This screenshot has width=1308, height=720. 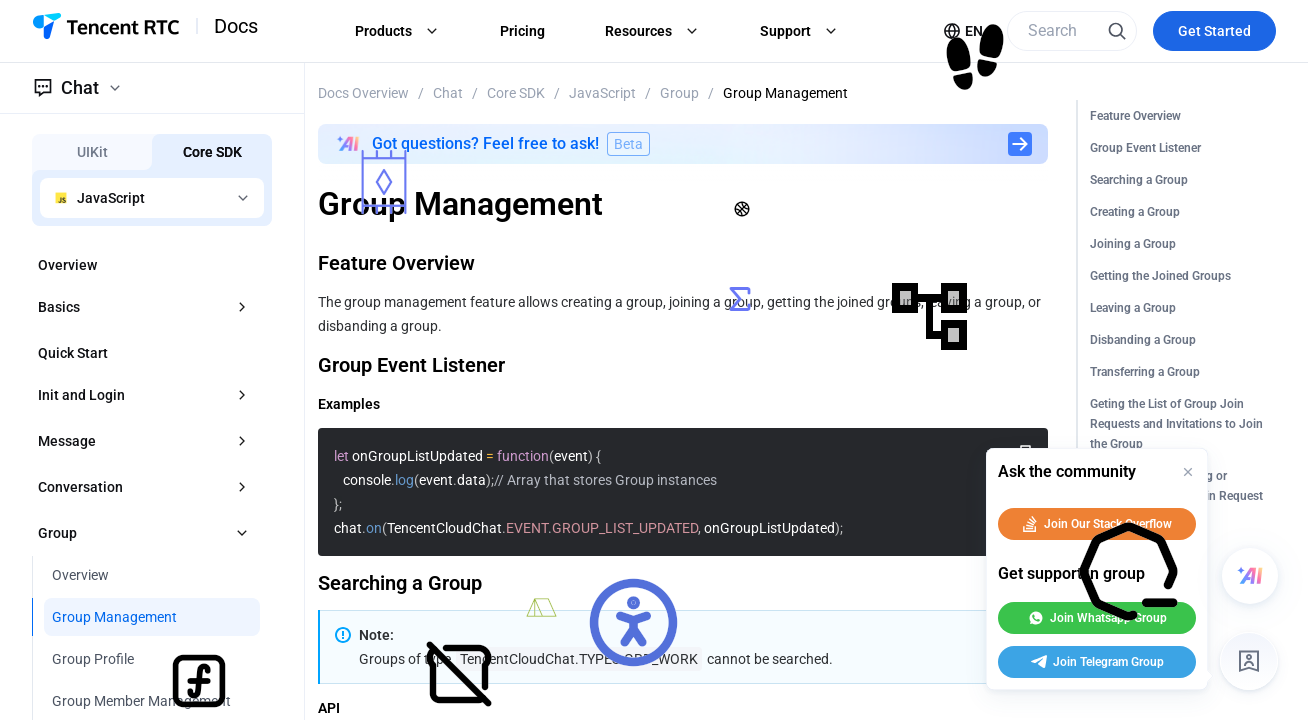 What do you see at coordinates (541, 608) in the screenshot?
I see `access camping or outdoor activity options` at bounding box center [541, 608].